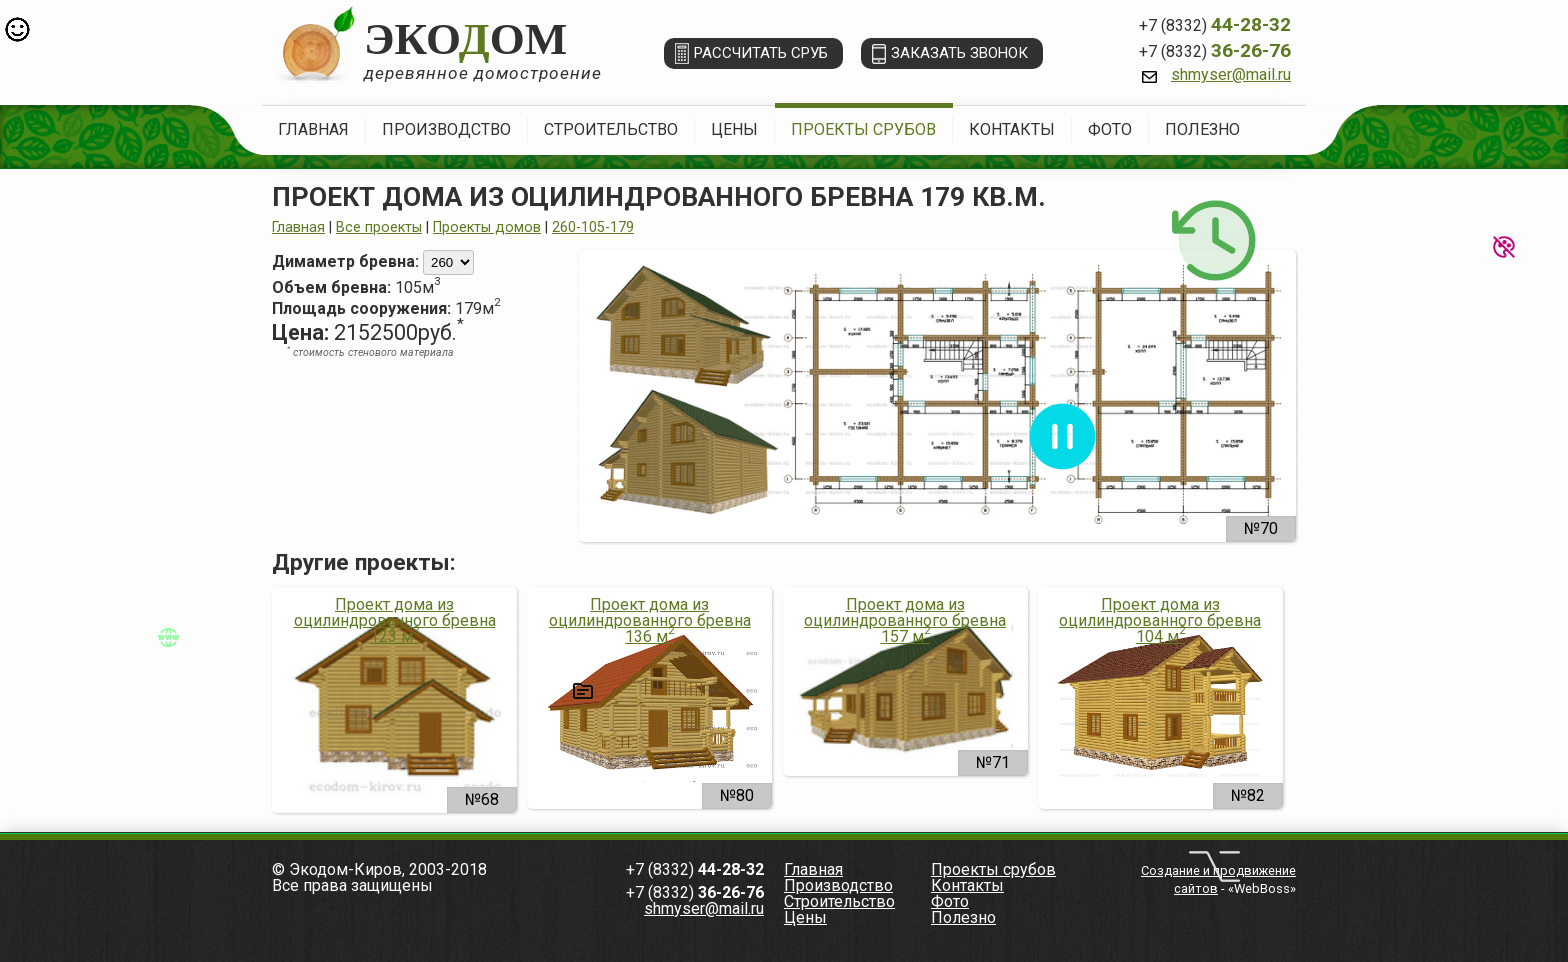 The height and width of the screenshot is (962, 1568). What do you see at coordinates (168, 637) in the screenshot?
I see `open website or browse the web` at bounding box center [168, 637].